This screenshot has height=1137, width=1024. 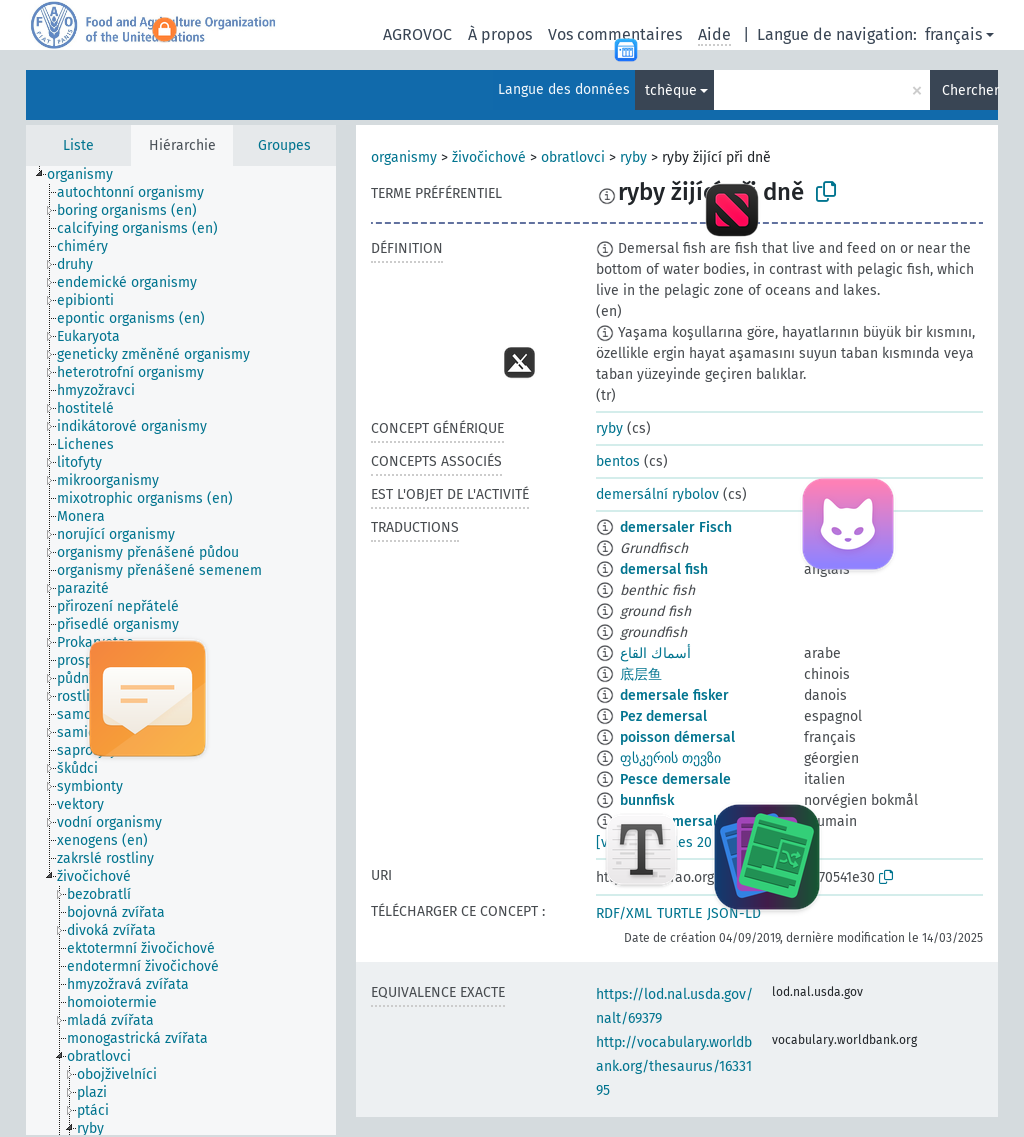 I want to click on launch mx linux application, so click(x=519, y=362).